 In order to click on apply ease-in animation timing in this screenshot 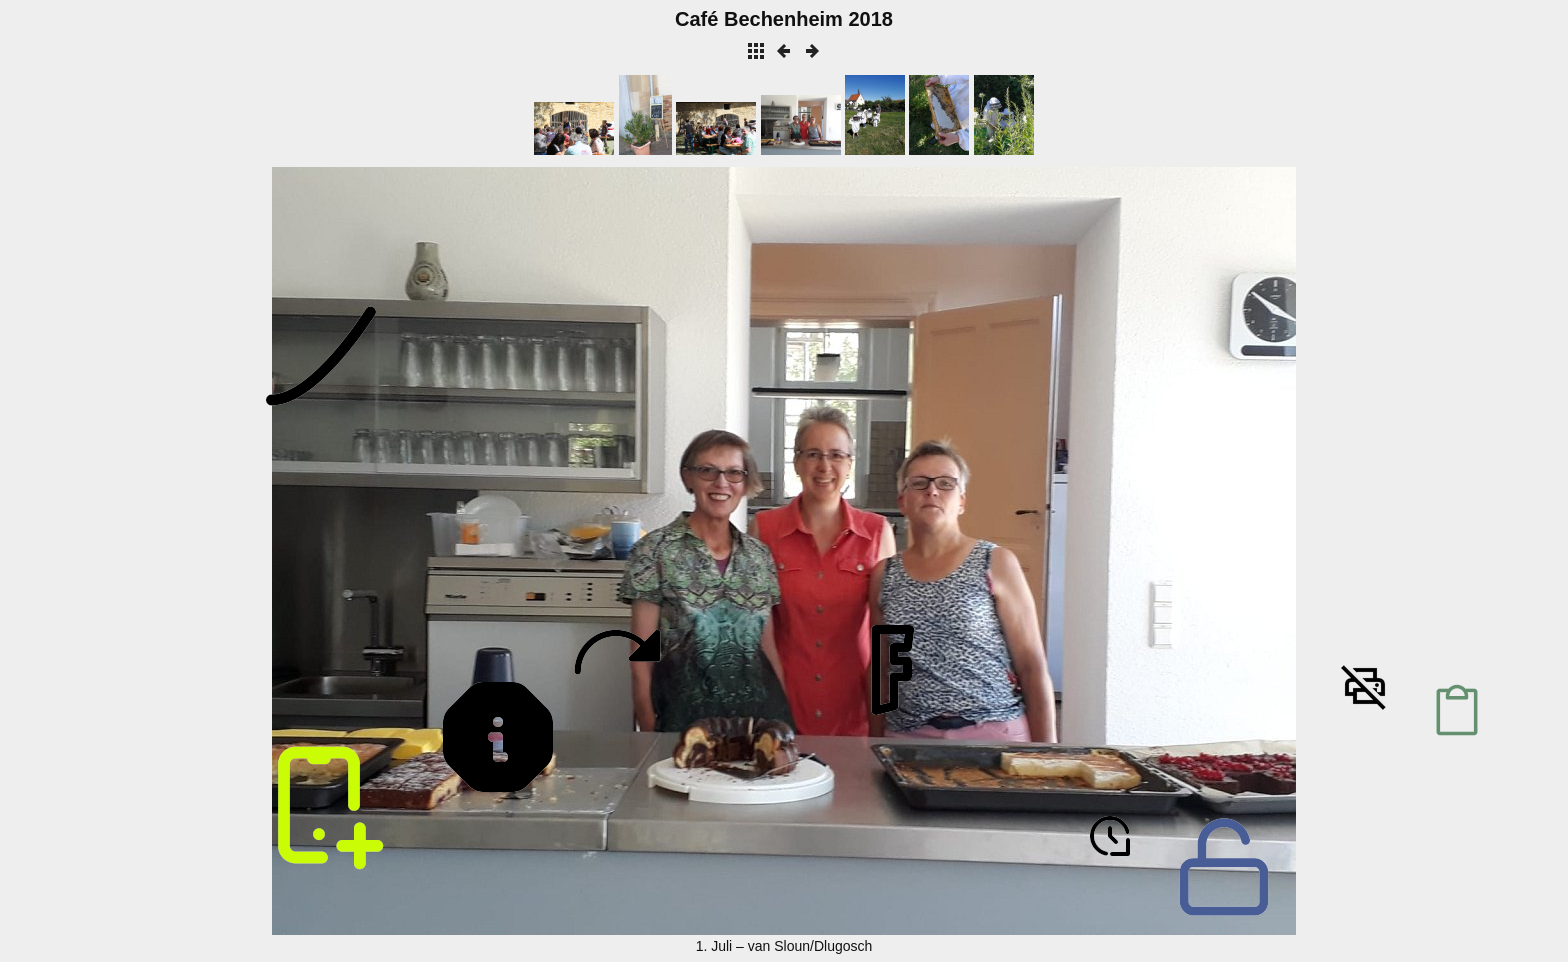, I will do `click(321, 356)`.